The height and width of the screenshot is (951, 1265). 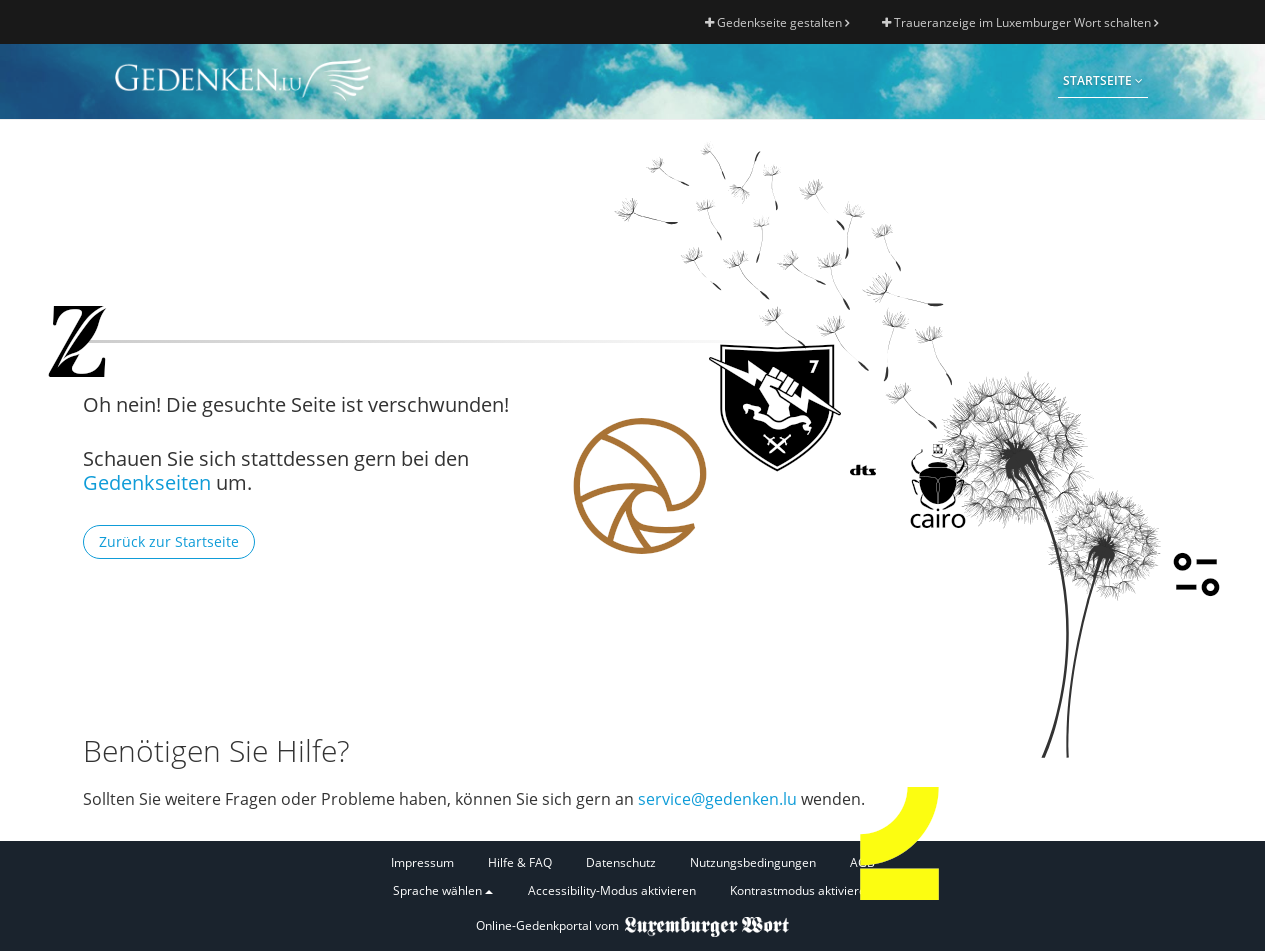 I want to click on adjust audio equalizer settings, so click(x=1196, y=574).